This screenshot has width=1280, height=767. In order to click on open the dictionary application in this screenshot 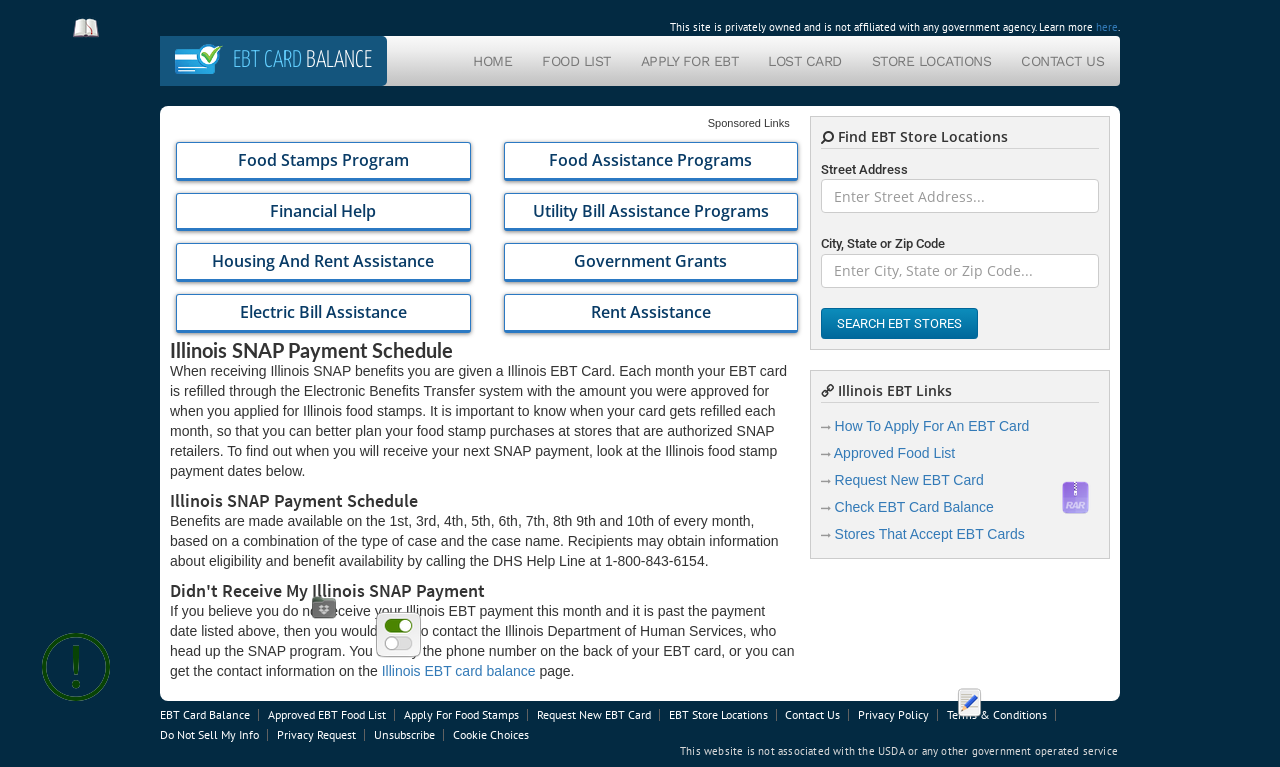, I will do `click(86, 26)`.